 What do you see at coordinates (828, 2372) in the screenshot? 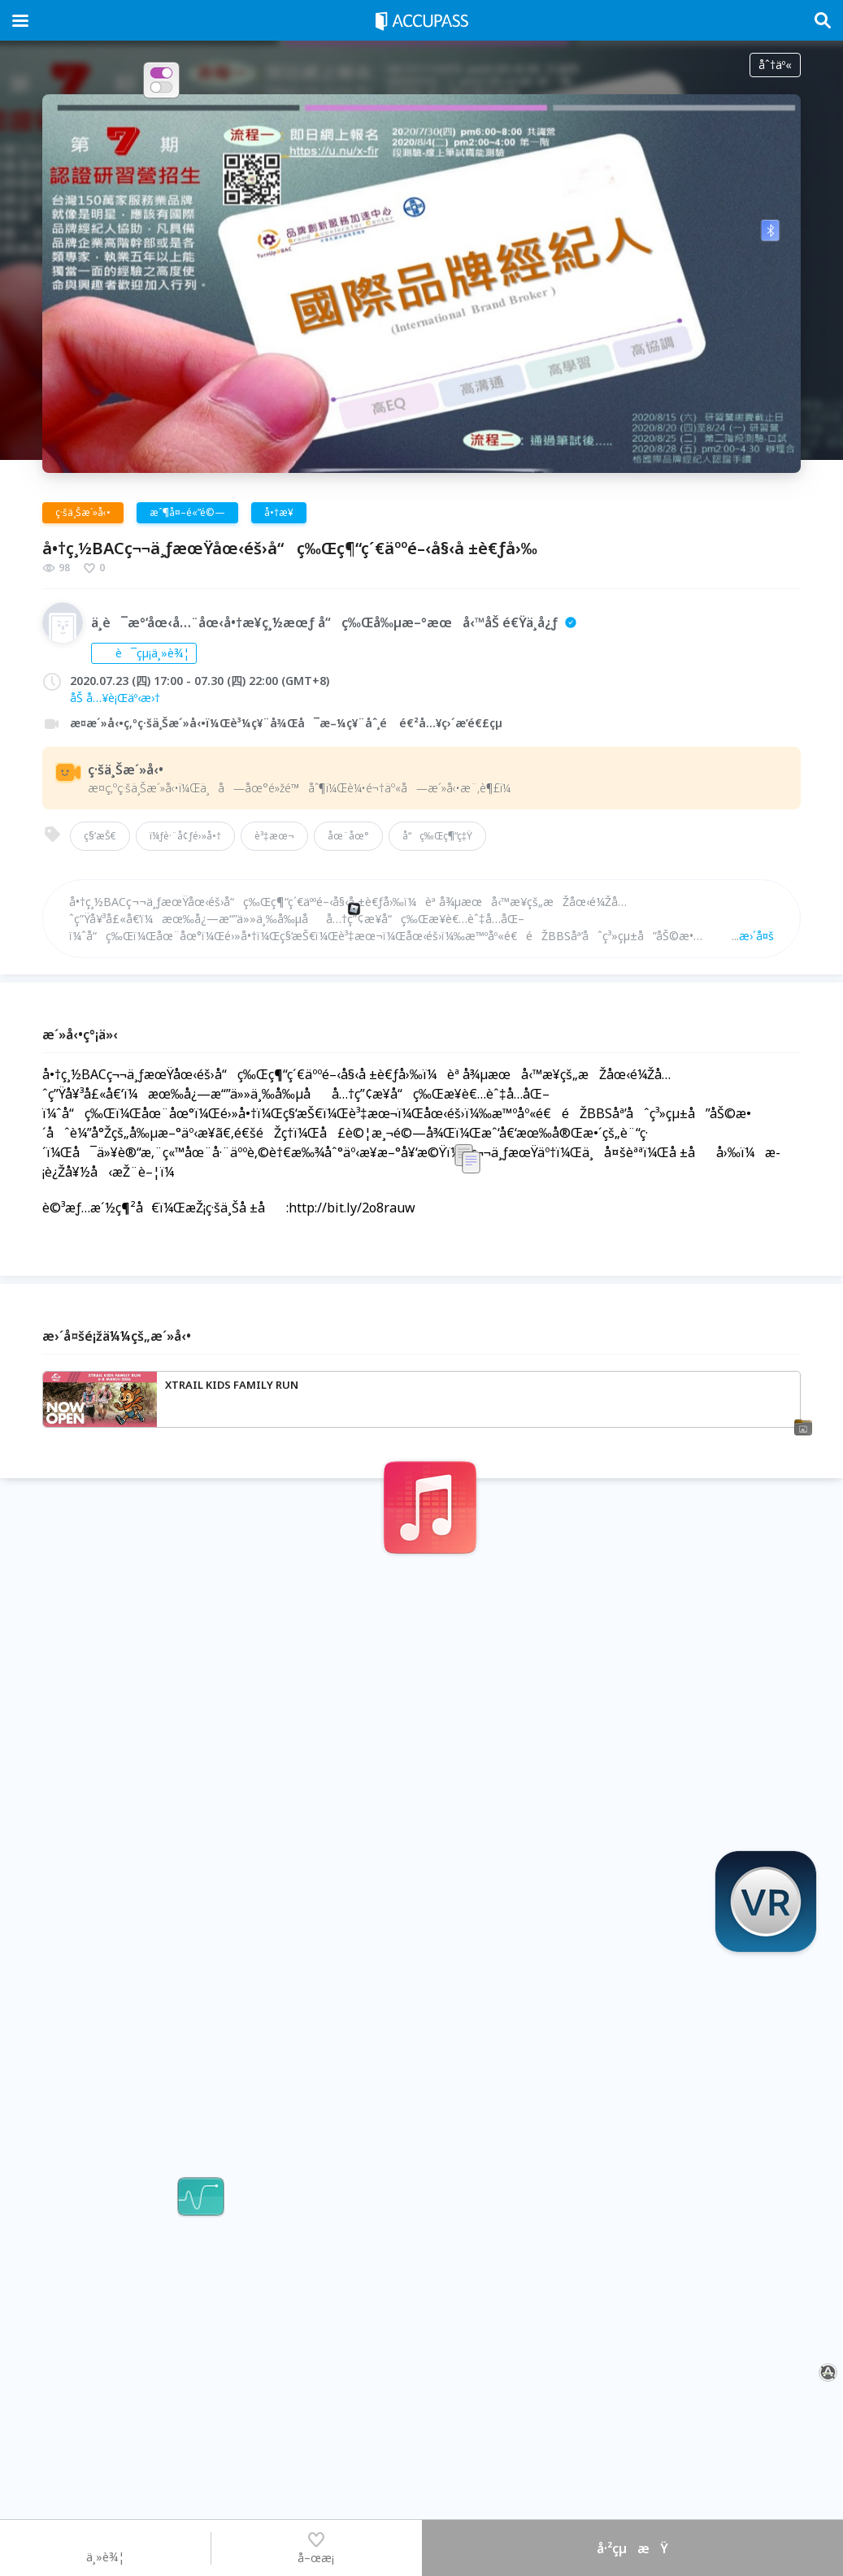
I see `check for available software updates` at bounding box center [828, 2372].